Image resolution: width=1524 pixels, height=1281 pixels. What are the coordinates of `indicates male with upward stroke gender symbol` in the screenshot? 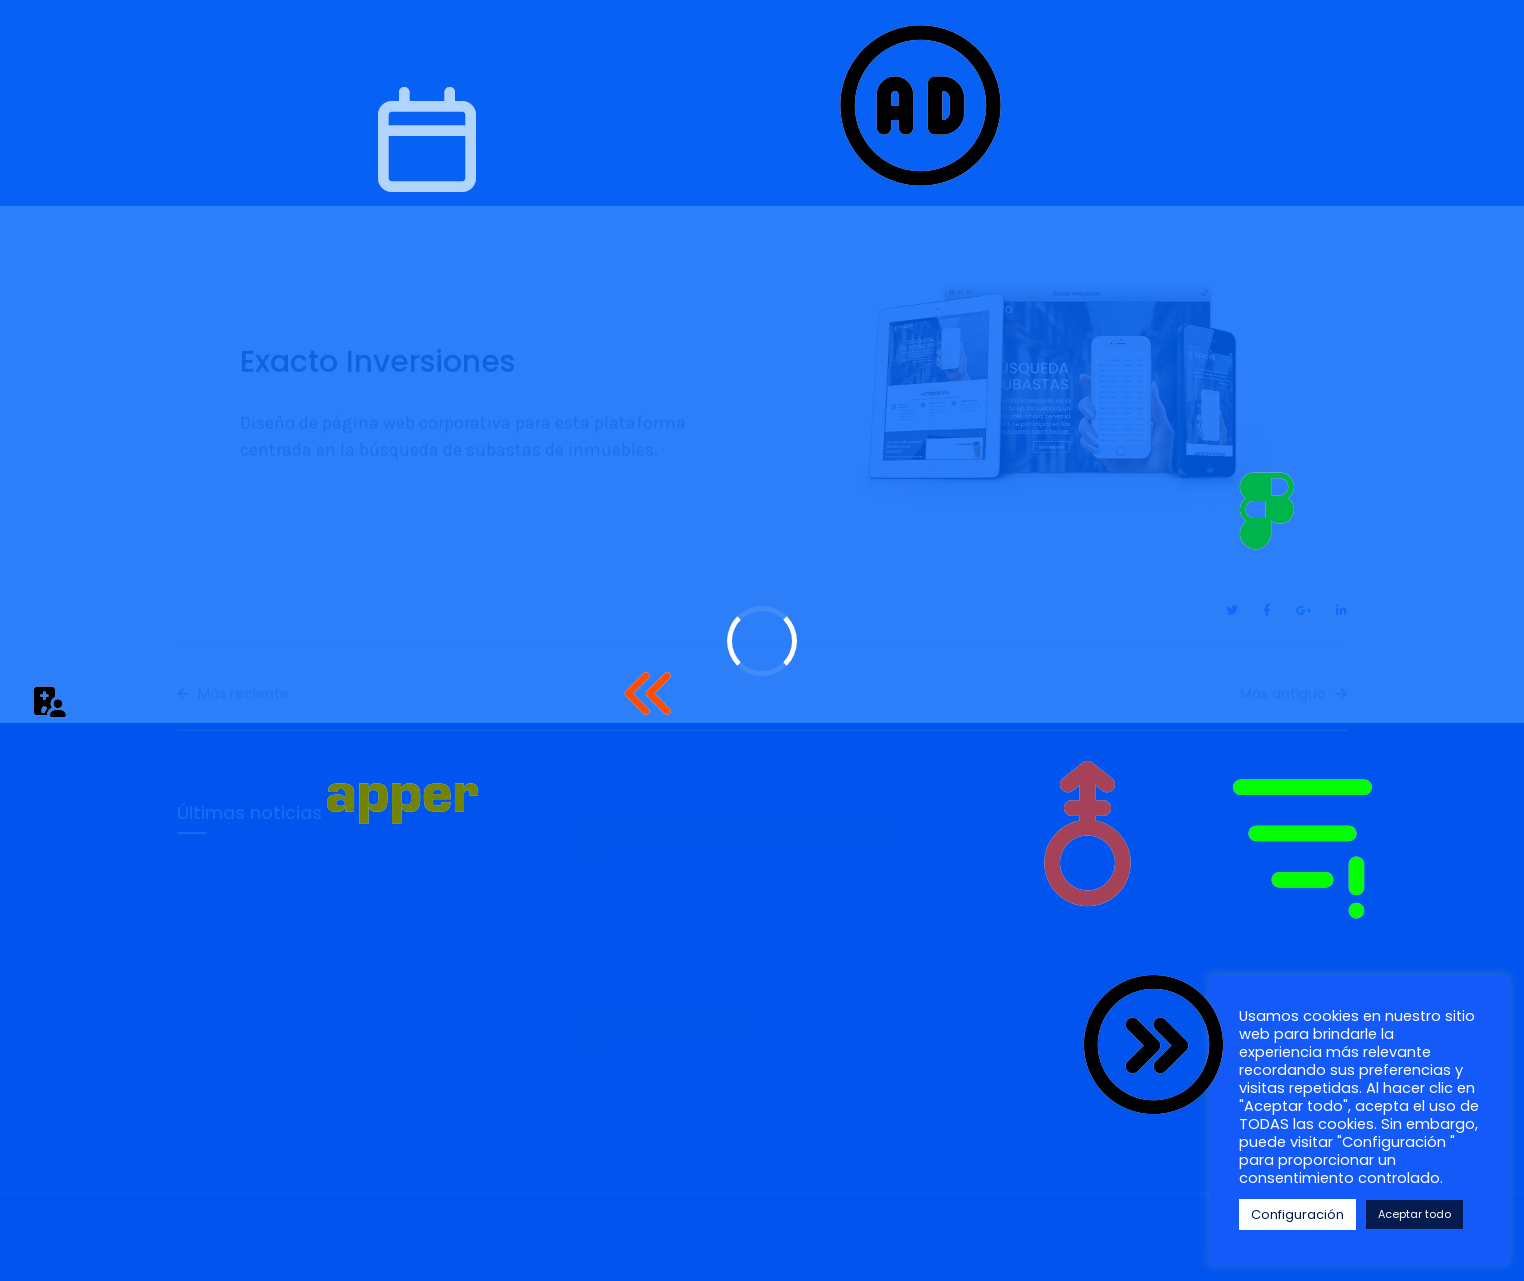 It's located at (1087, 835).